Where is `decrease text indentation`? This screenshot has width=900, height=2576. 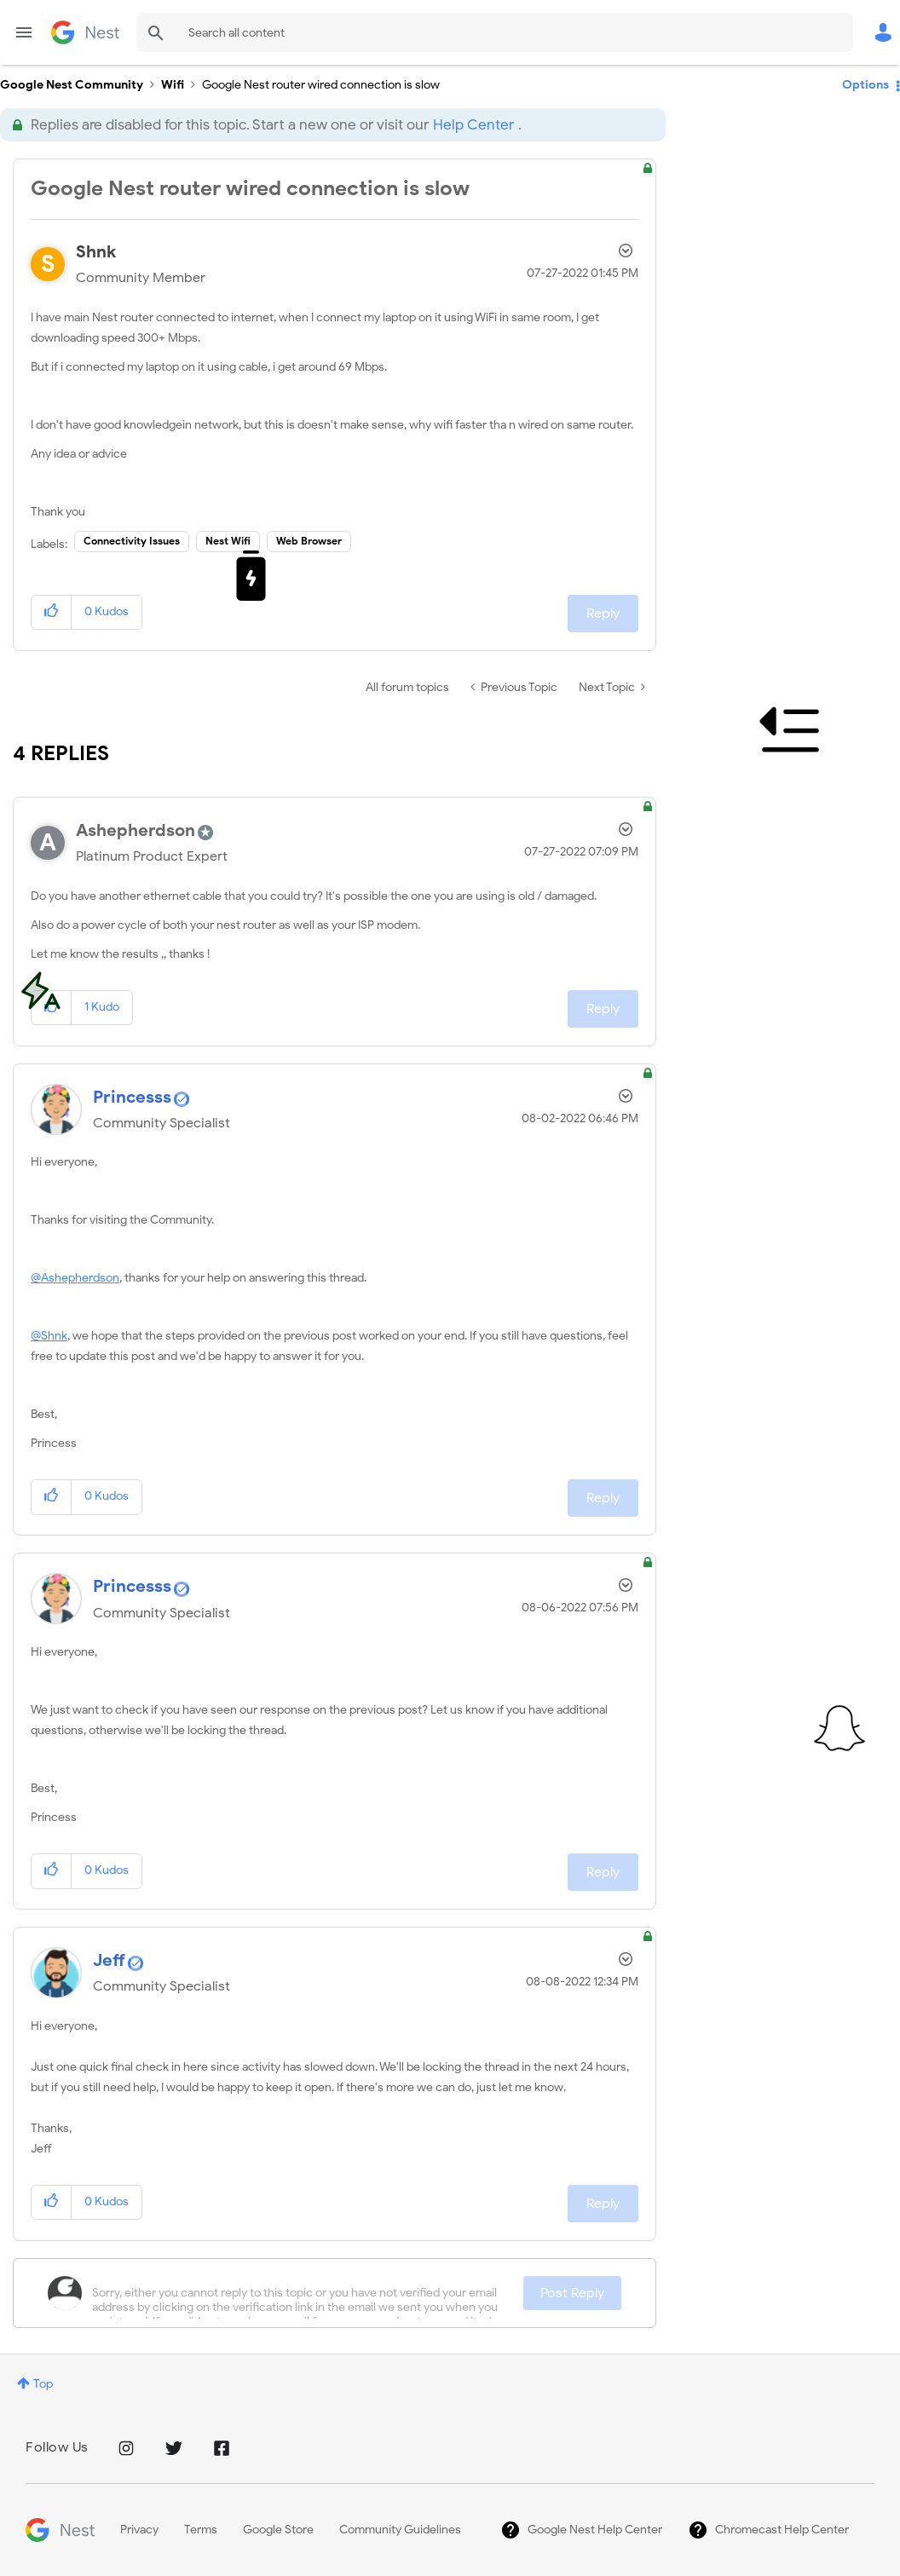
decrease text indentation is located at coordinates (790, 730).